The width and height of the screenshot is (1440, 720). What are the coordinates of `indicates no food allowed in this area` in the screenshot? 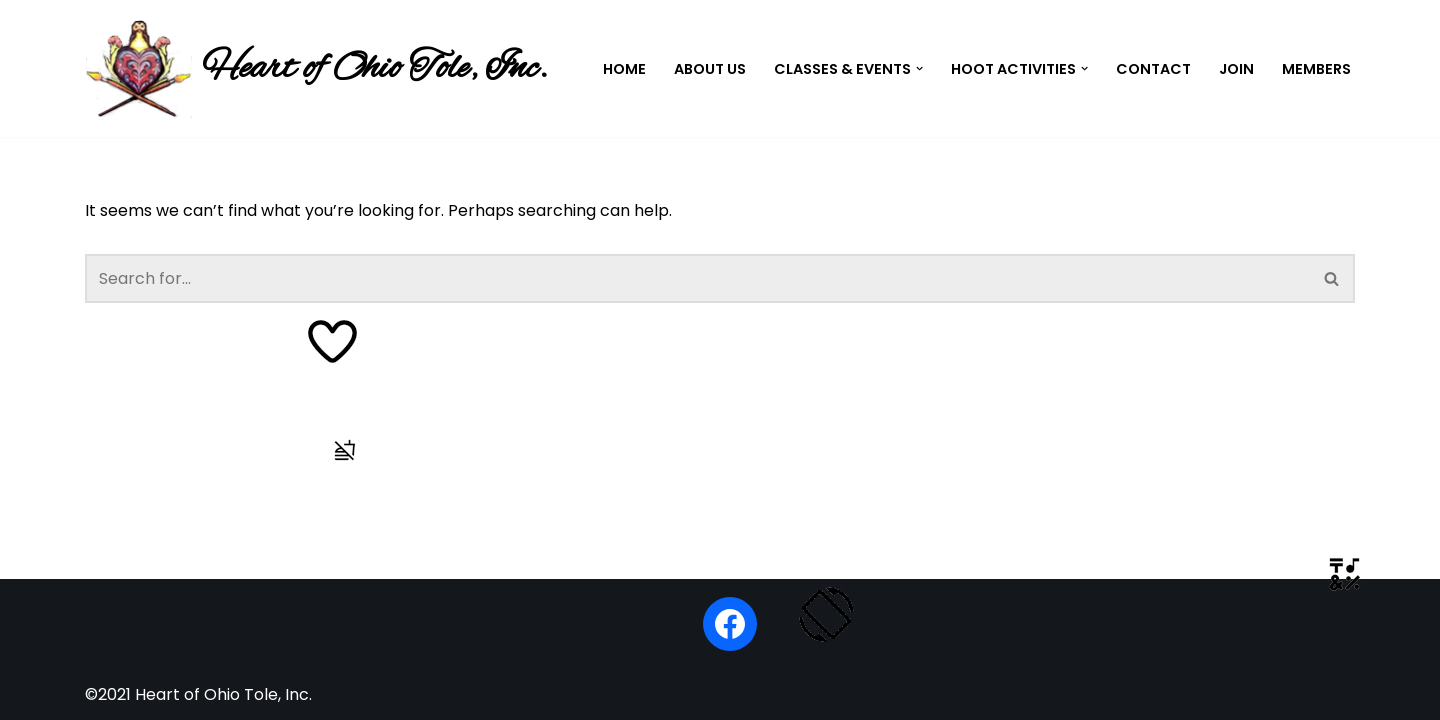 It's located at (345, 450).